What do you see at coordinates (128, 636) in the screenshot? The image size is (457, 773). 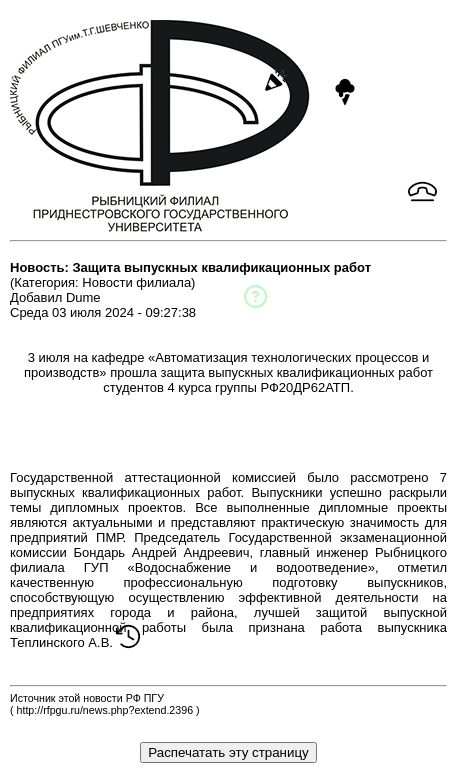 I see `view history or recent activity` at bounding box center [128, 636].